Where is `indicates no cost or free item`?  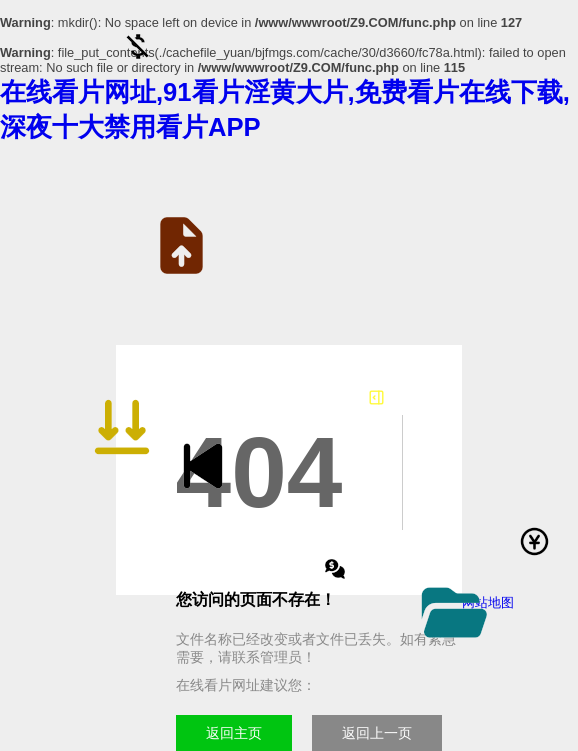
indicates no cost or free item is located at coordinates (137, 46).